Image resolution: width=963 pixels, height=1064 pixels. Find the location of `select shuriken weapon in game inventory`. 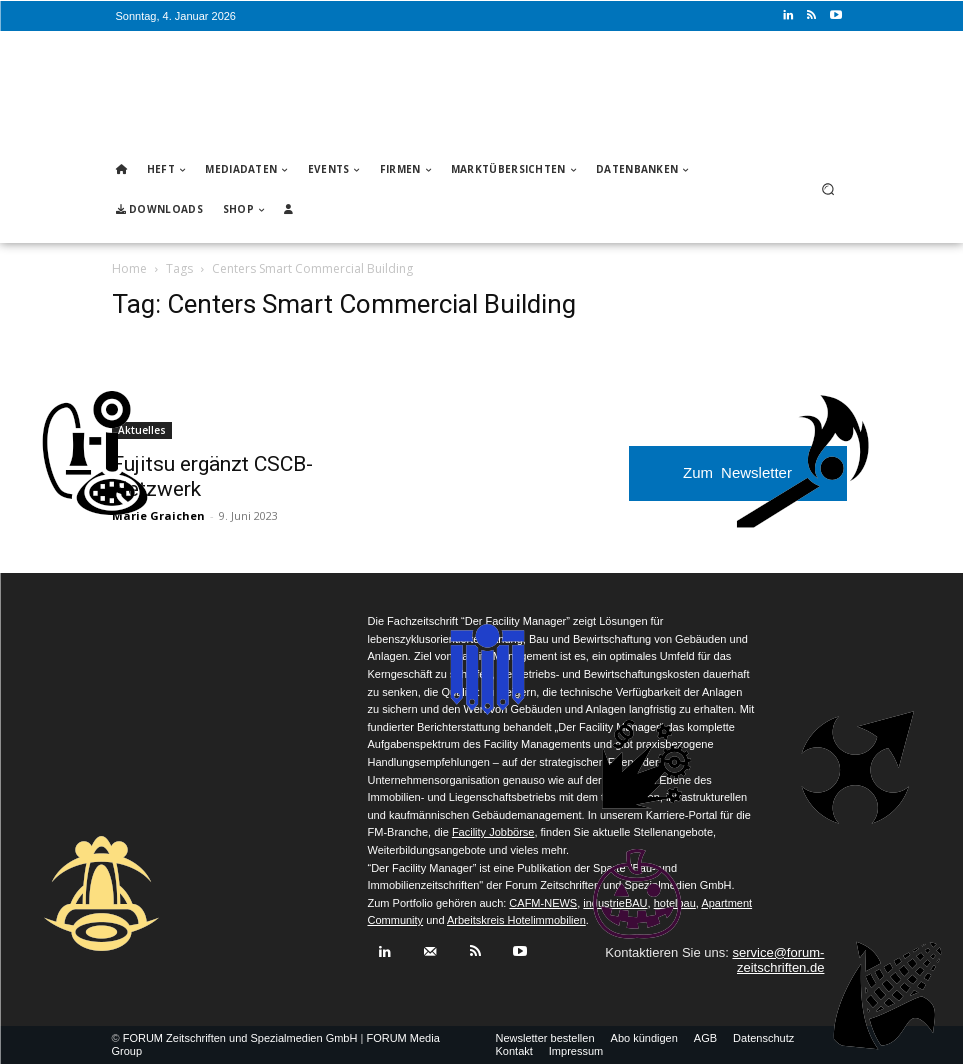

select shuriken weapon in game inventory is located at coordinates (858, 766).